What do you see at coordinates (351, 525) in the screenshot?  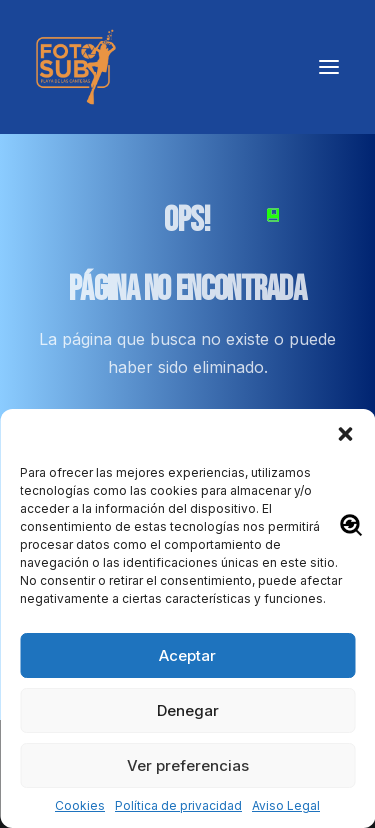 I see `find and replace text or content` at bounding box center [351, 525].